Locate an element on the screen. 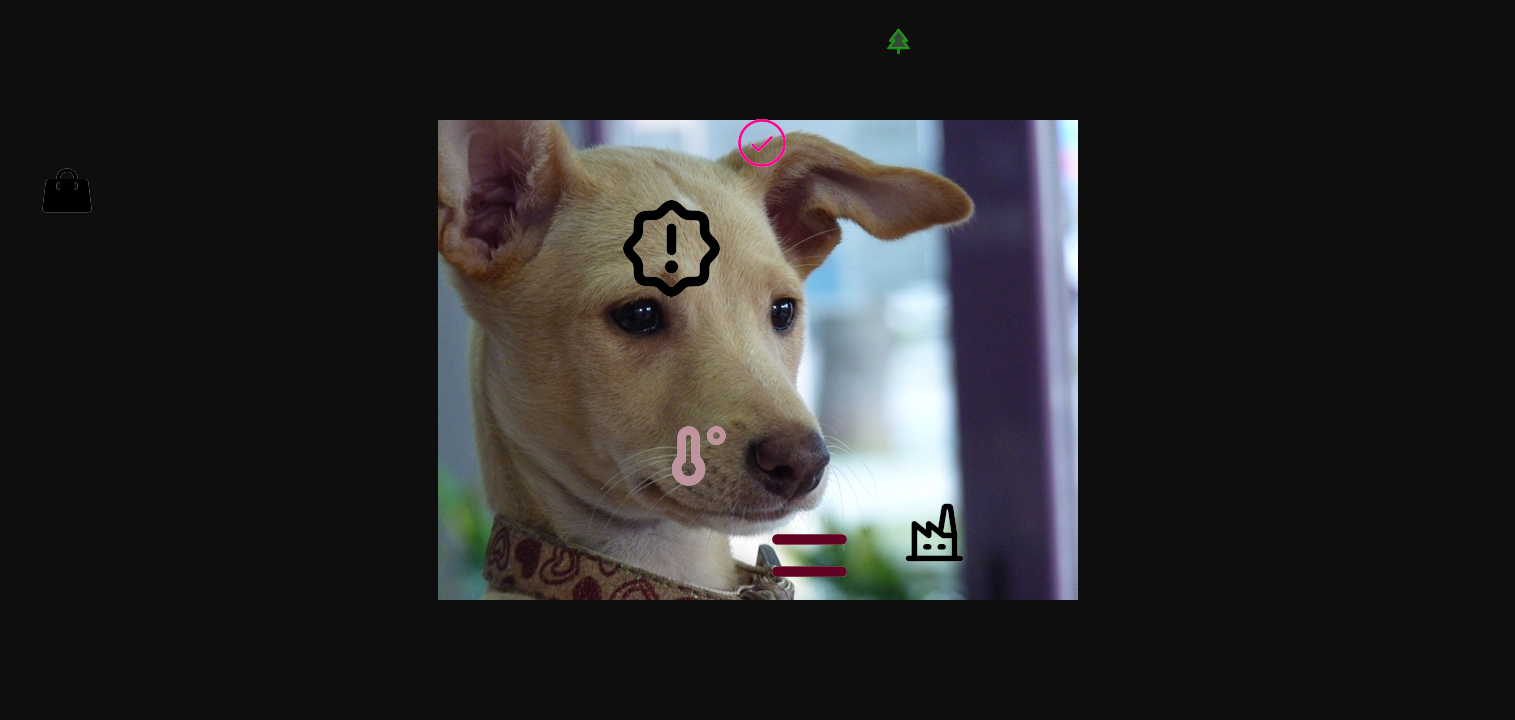 Image resolution: width=1515 pixels, height=720 pixels. access factory or manufacturing settings is located at coordinates (934, 532).